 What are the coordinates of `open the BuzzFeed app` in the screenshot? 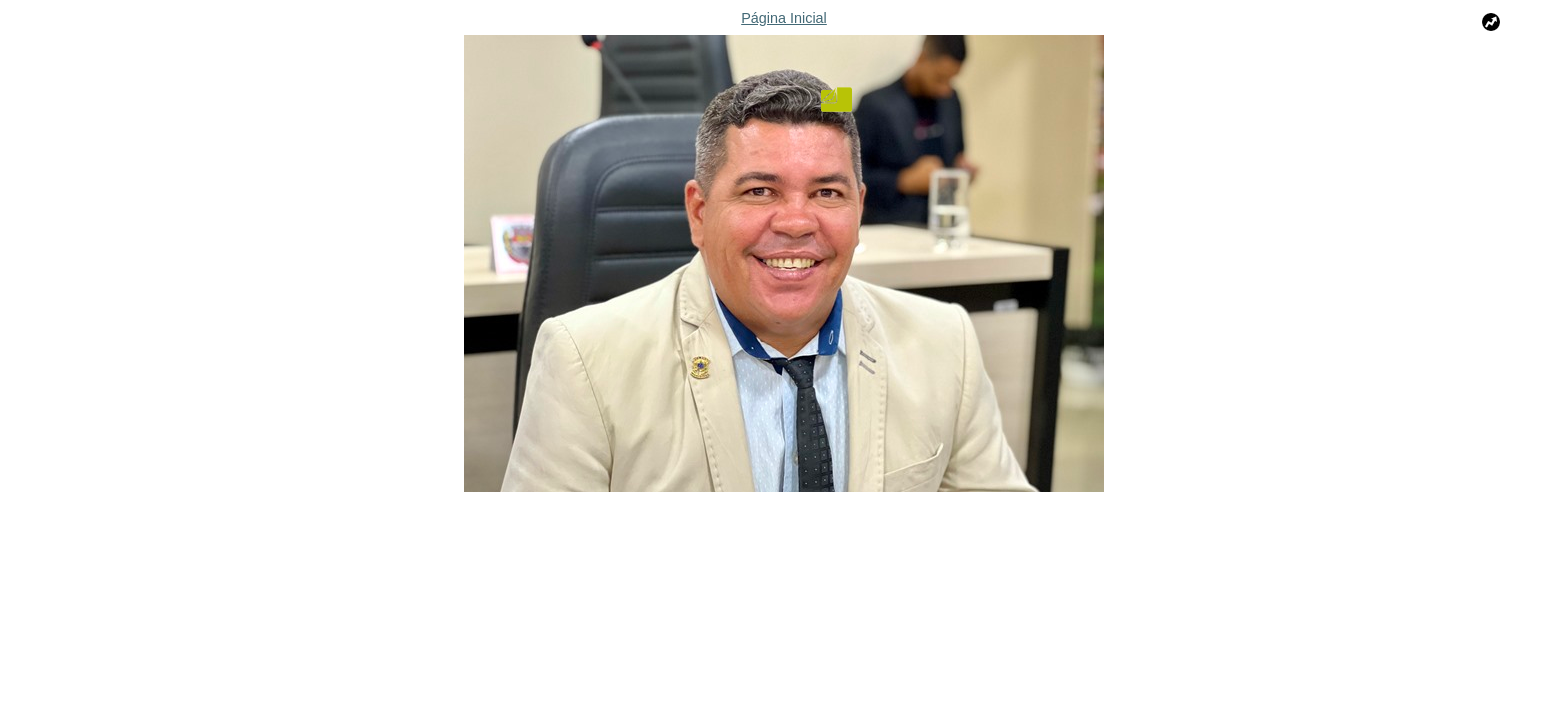 It's located at (1491, 22).